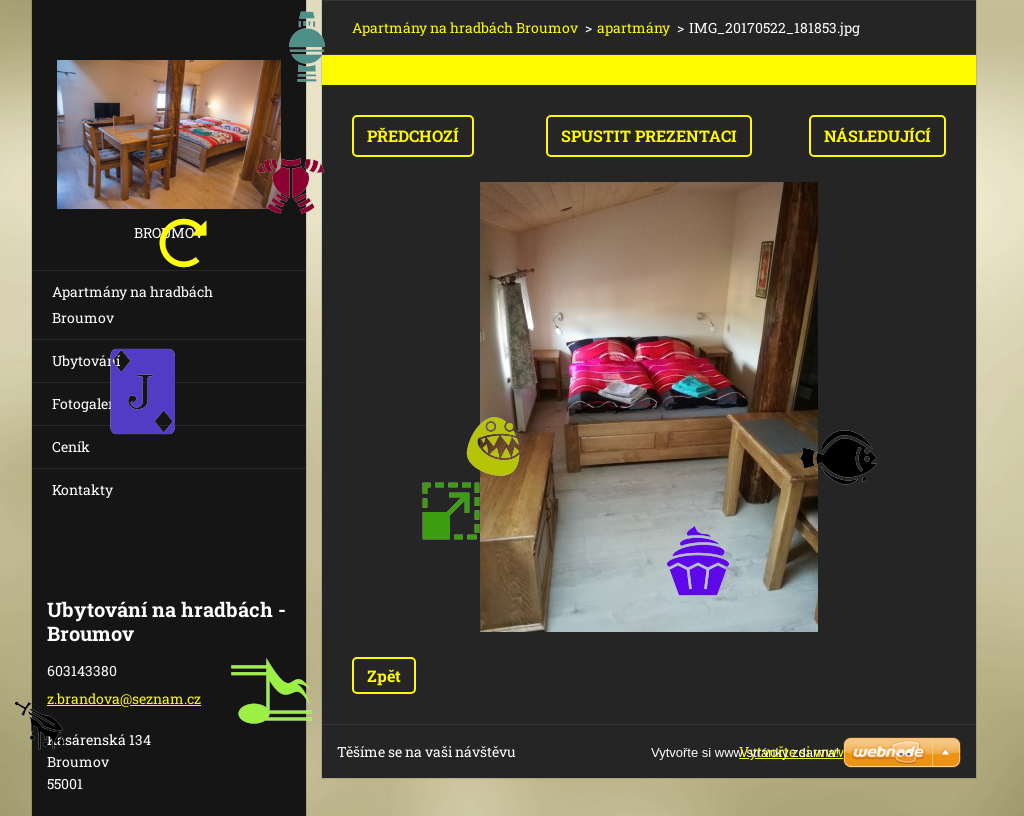 Image resolution: width=1024 pixels, height=816 pixels. Describe the element at coordinates (307, 46) in the screenshot. I see `access broadcast or streaming settings` at that location.